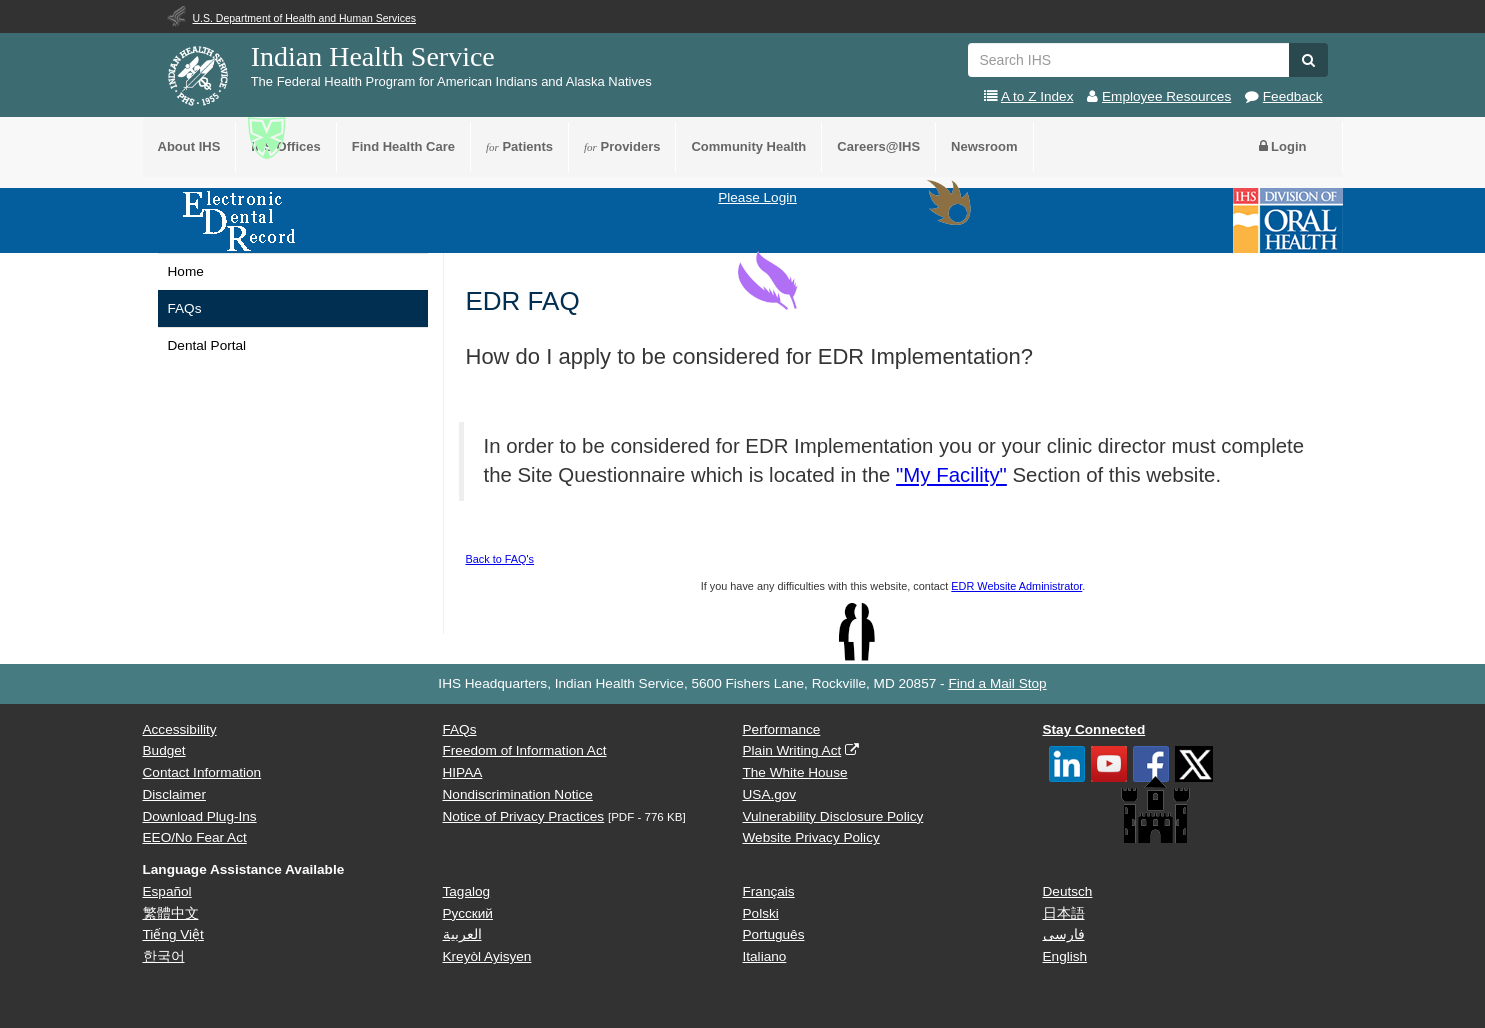  What do you see at coordinates (857, 631) in the screenshot?
I see `summon a ghost companion` at bounding box center [857, 631].